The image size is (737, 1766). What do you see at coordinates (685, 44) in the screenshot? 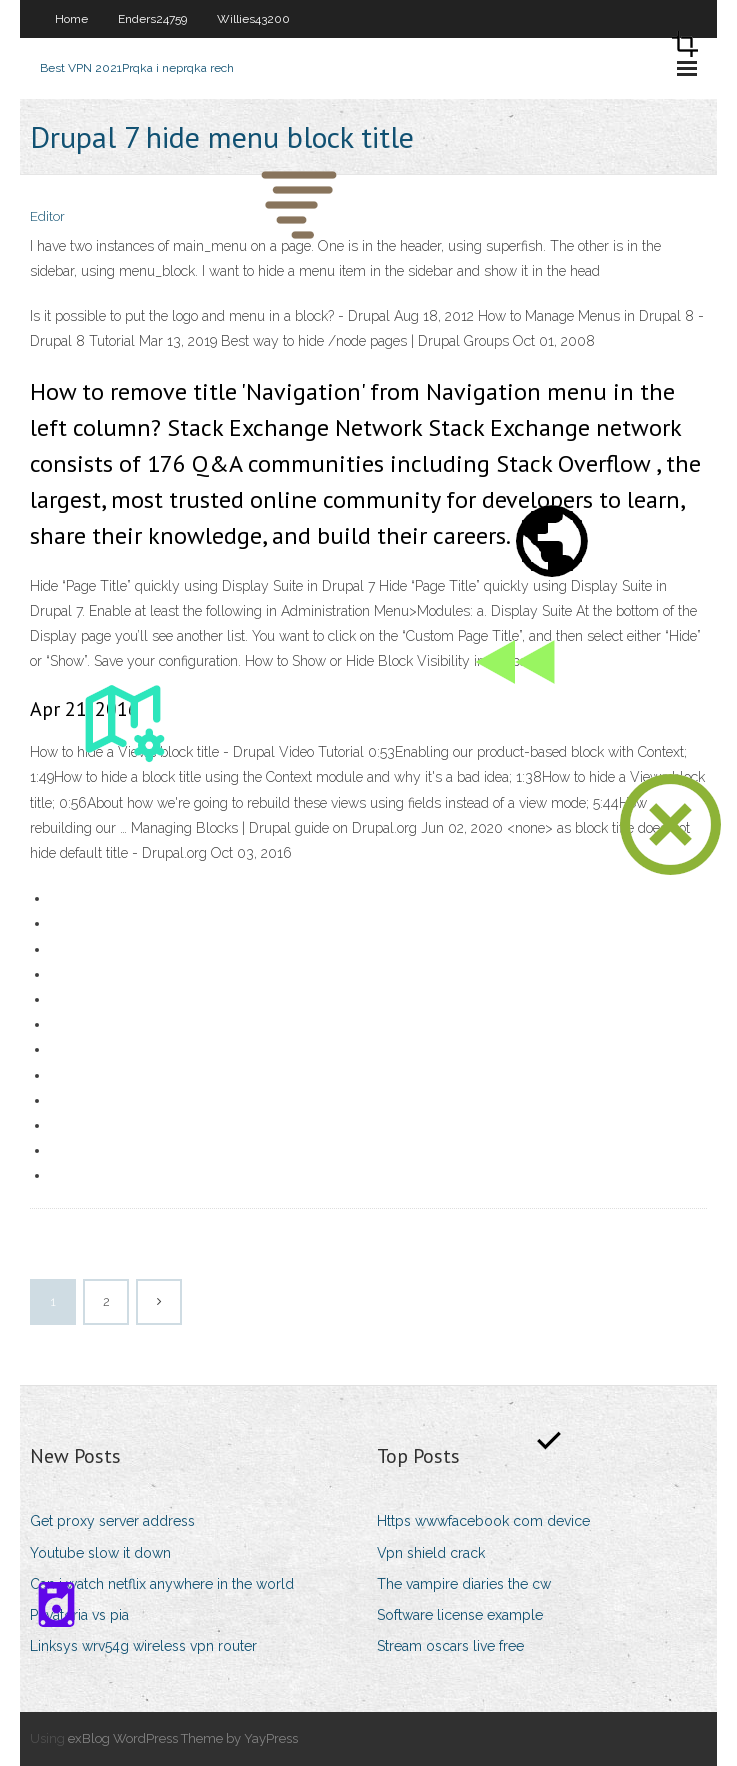
I see `crop an image or photo` at bounding box center [685, 44].